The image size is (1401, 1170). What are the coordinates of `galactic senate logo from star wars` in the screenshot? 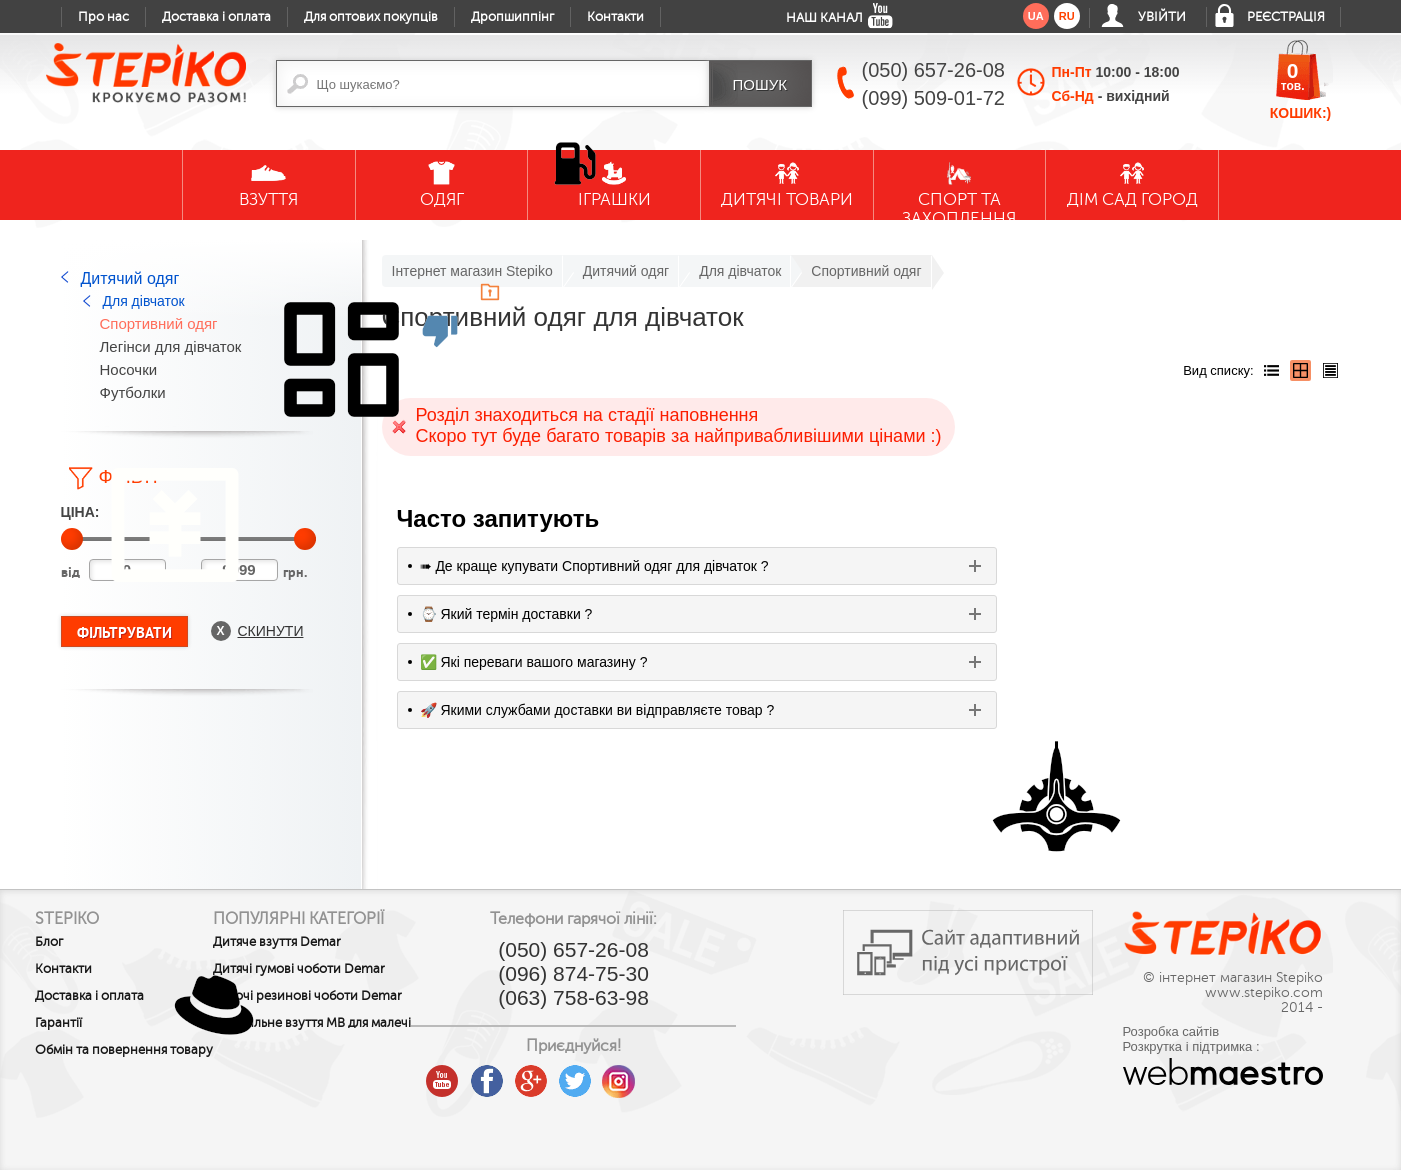 It's located at (1056, 796).